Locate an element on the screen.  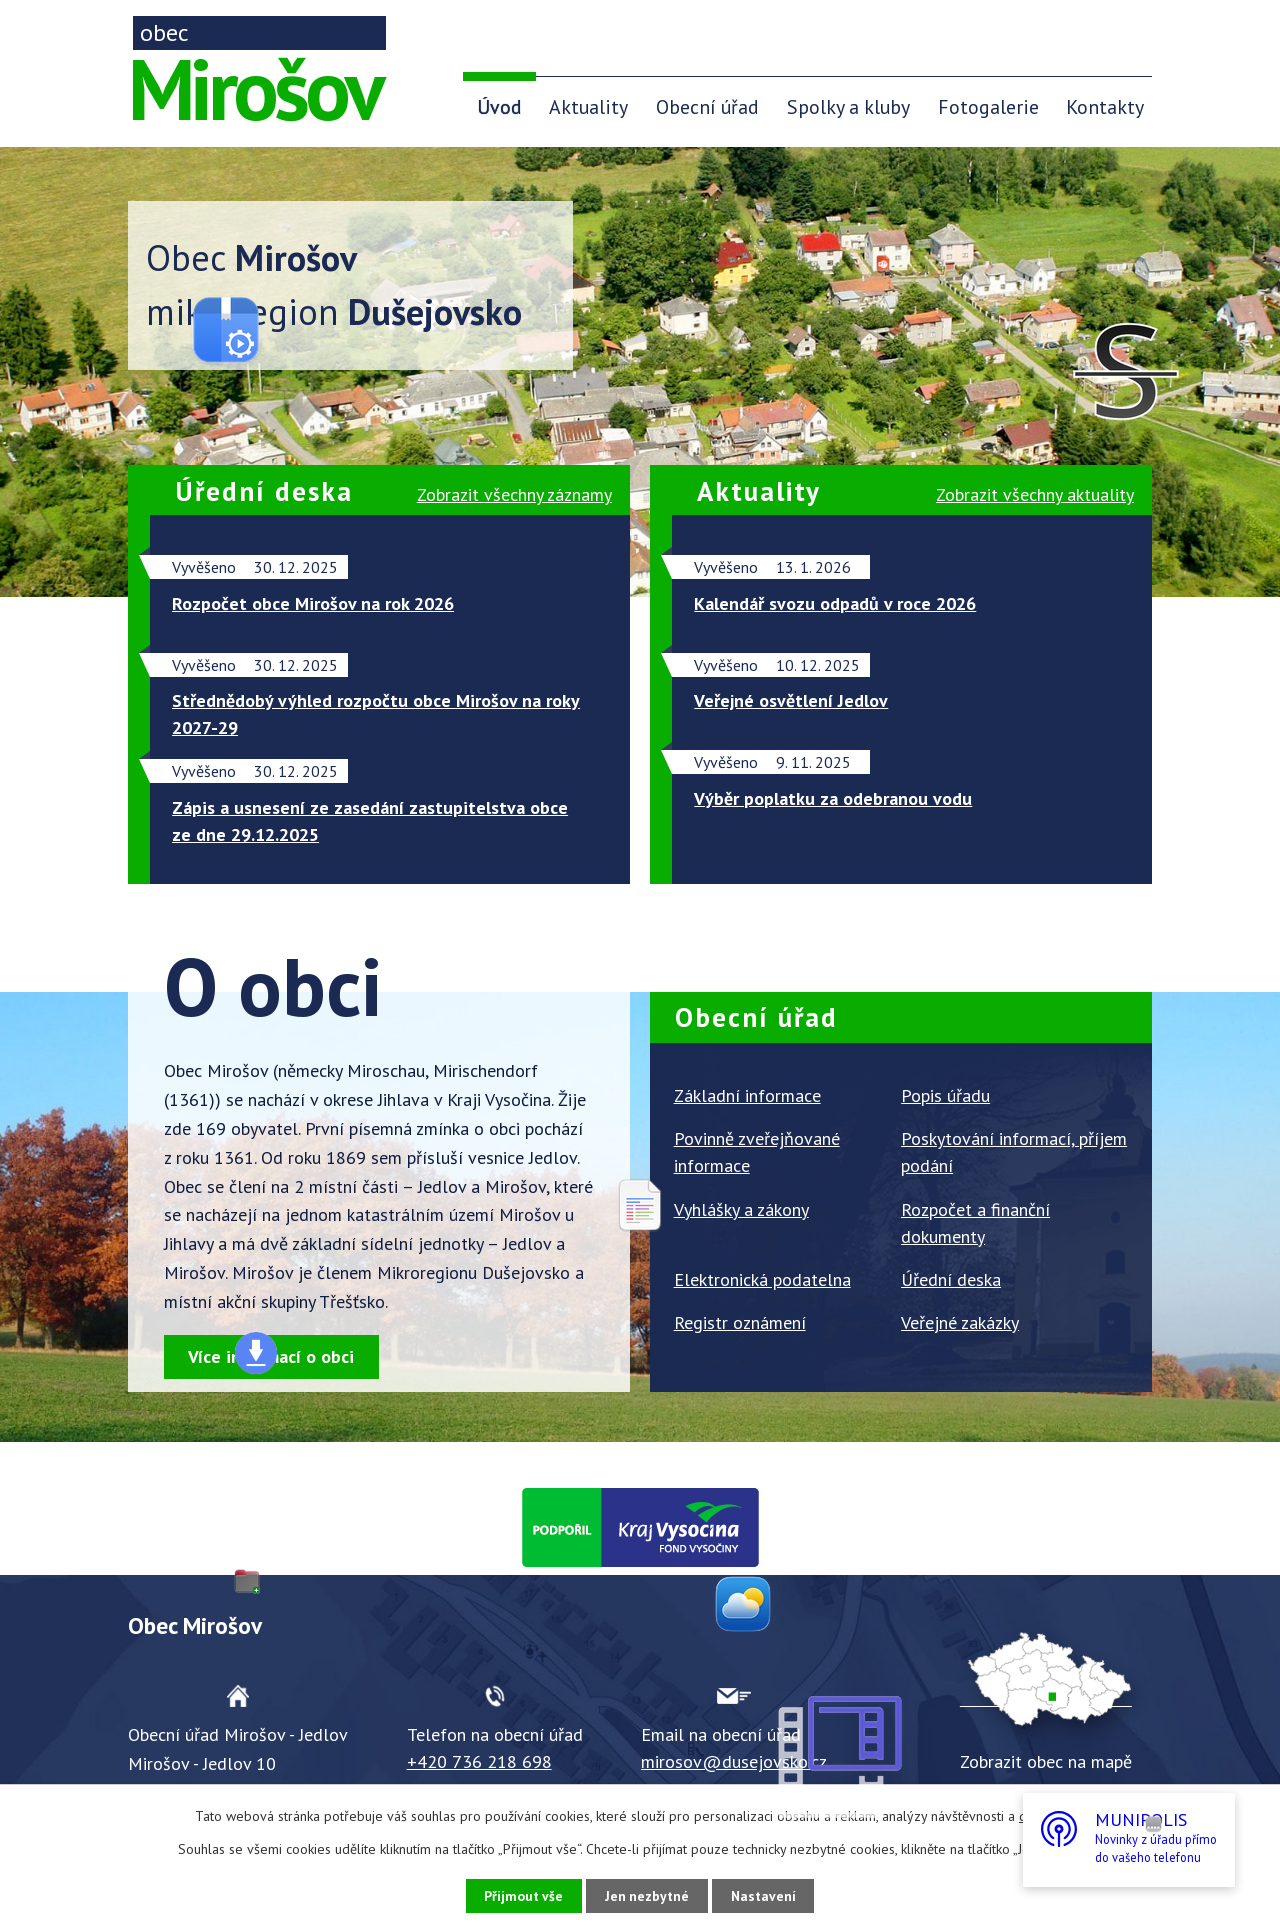
a script or code file is located at coordinates (640, 1205).